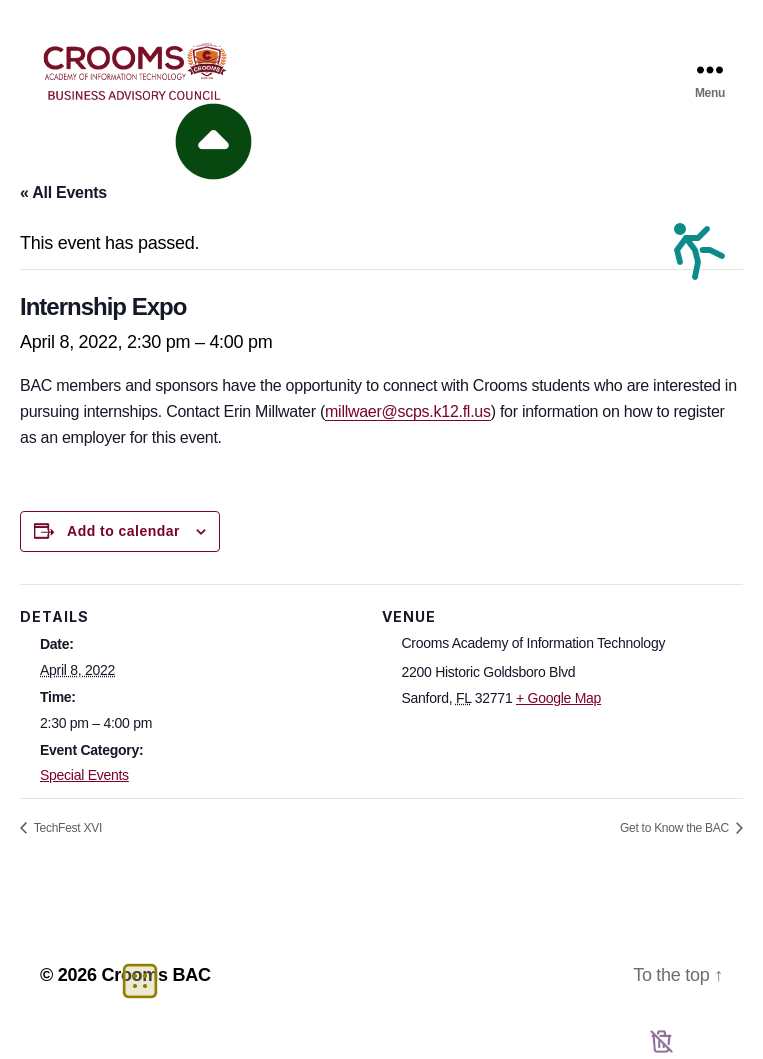 The height and width of the screenshot is (1059, 763). What do you see at coordinates (661, 1041) in the screenshot?
I see `delete function is disabled or unavailable` at bounding box center [661, 1041].